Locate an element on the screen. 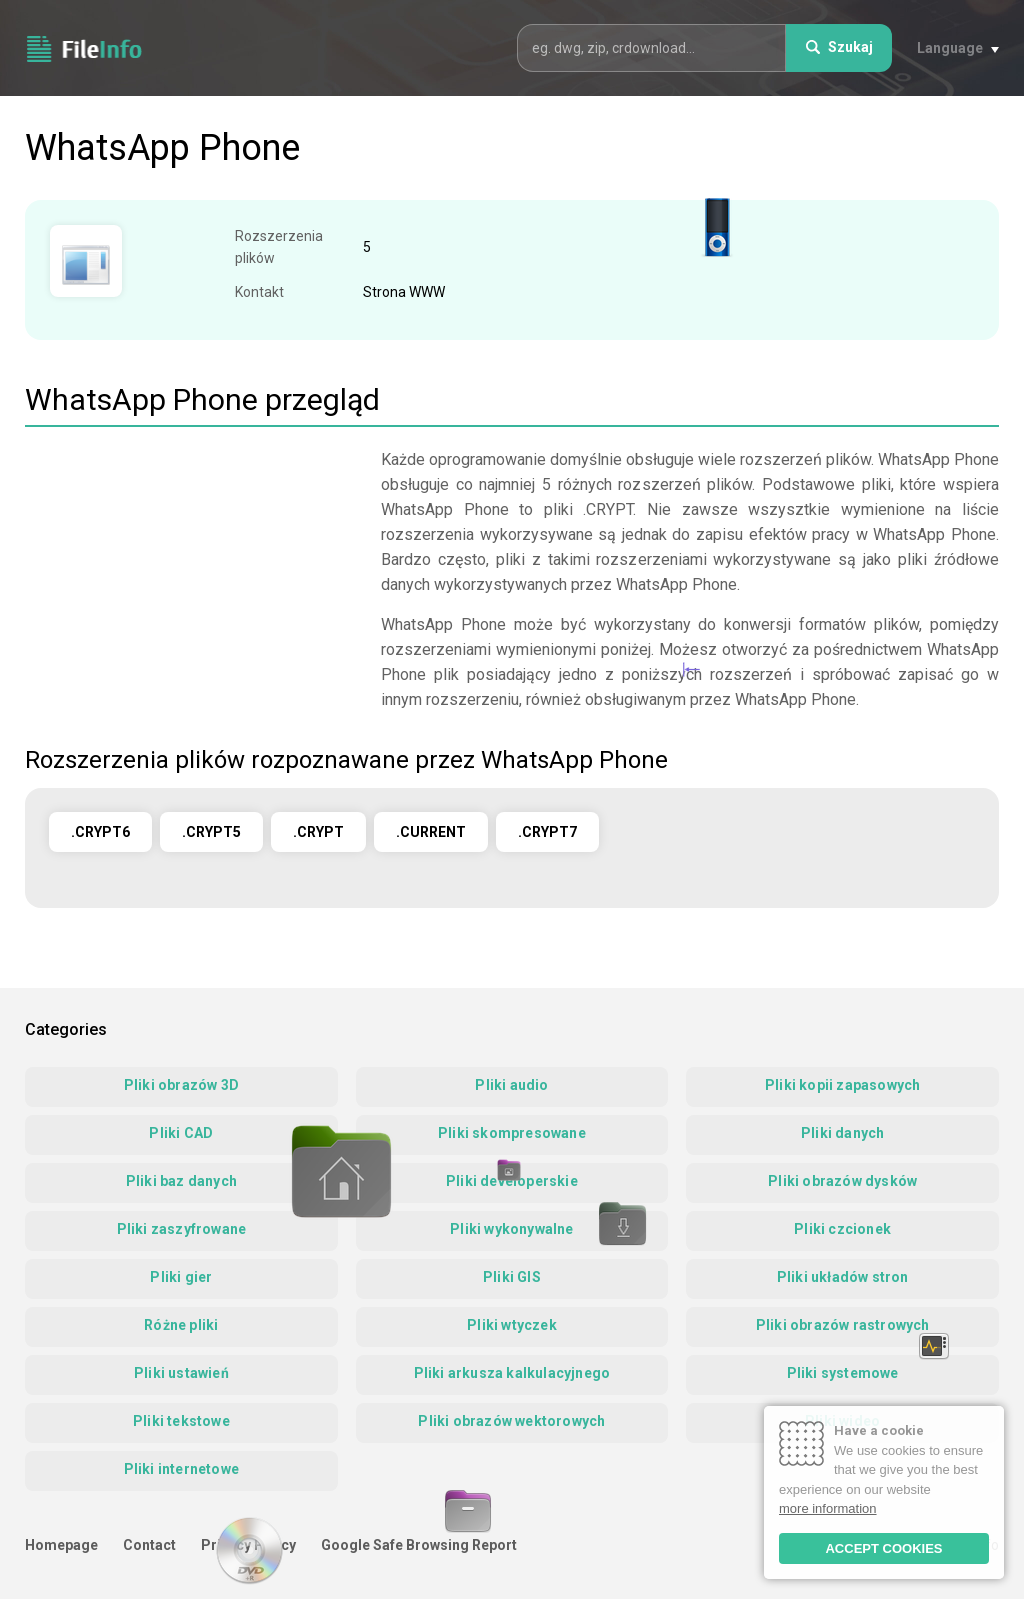  open your pictures folder is located at coordinates (509, 1170).